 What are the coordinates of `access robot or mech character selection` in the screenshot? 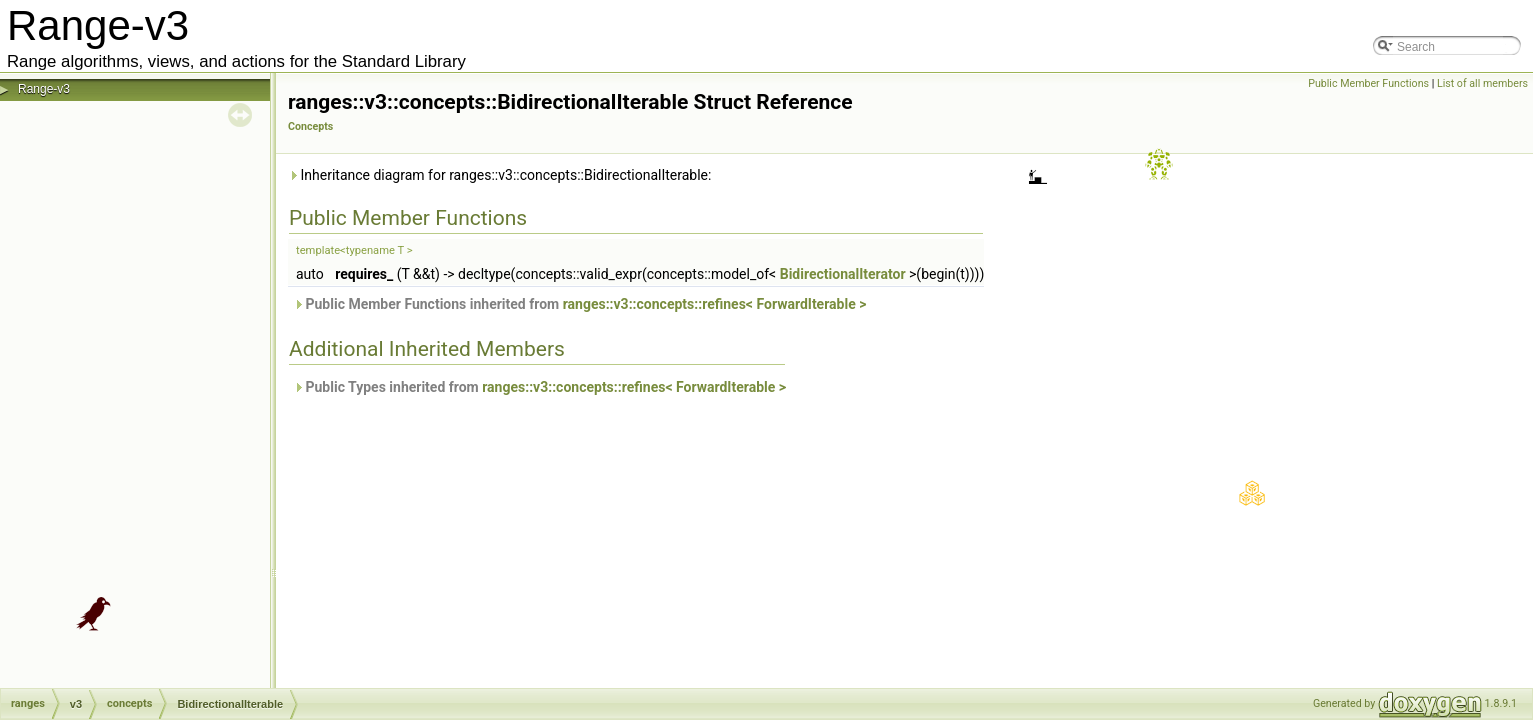 It's located at (1159, 164).